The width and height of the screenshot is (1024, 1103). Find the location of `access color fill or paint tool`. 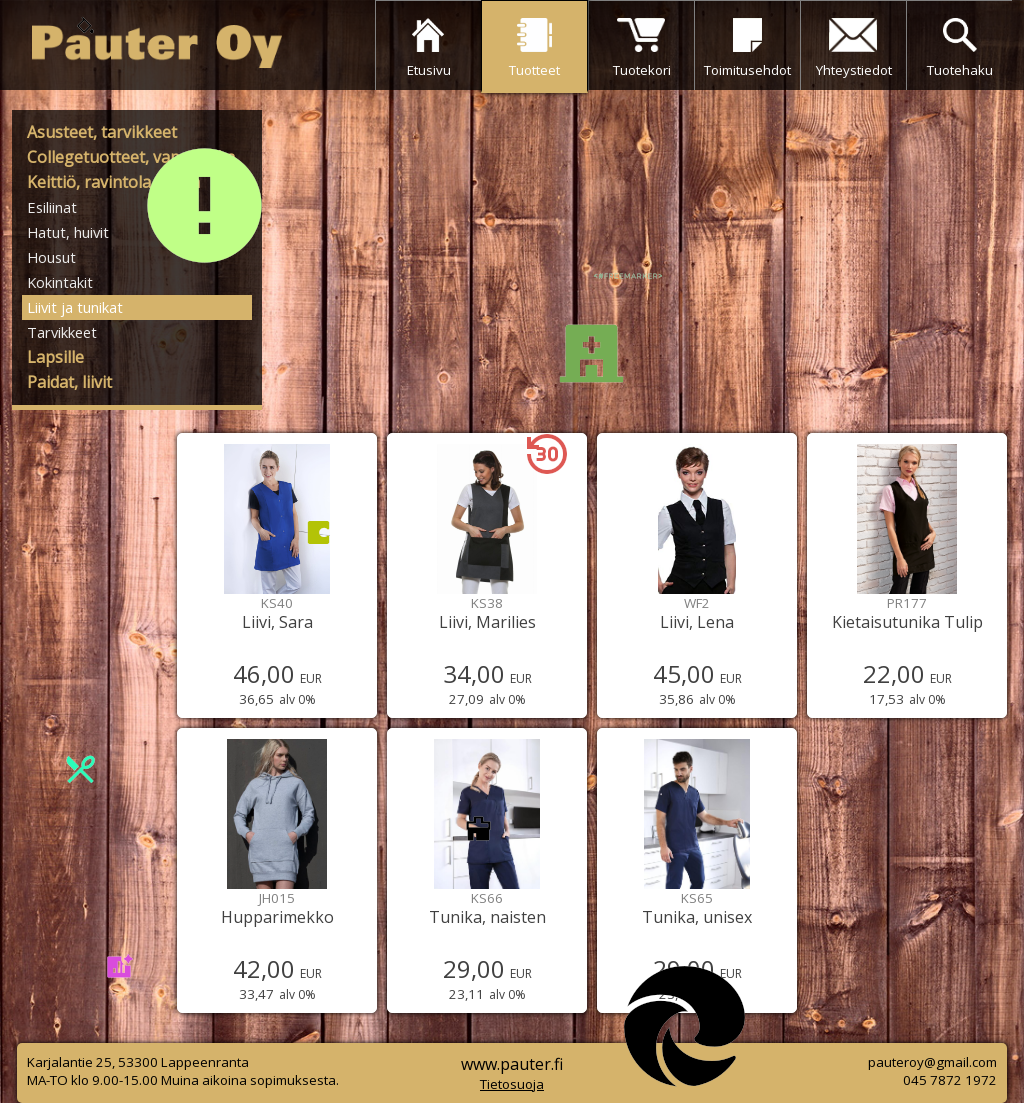

access color fill or paint tool is located at coordinates (85, 25).